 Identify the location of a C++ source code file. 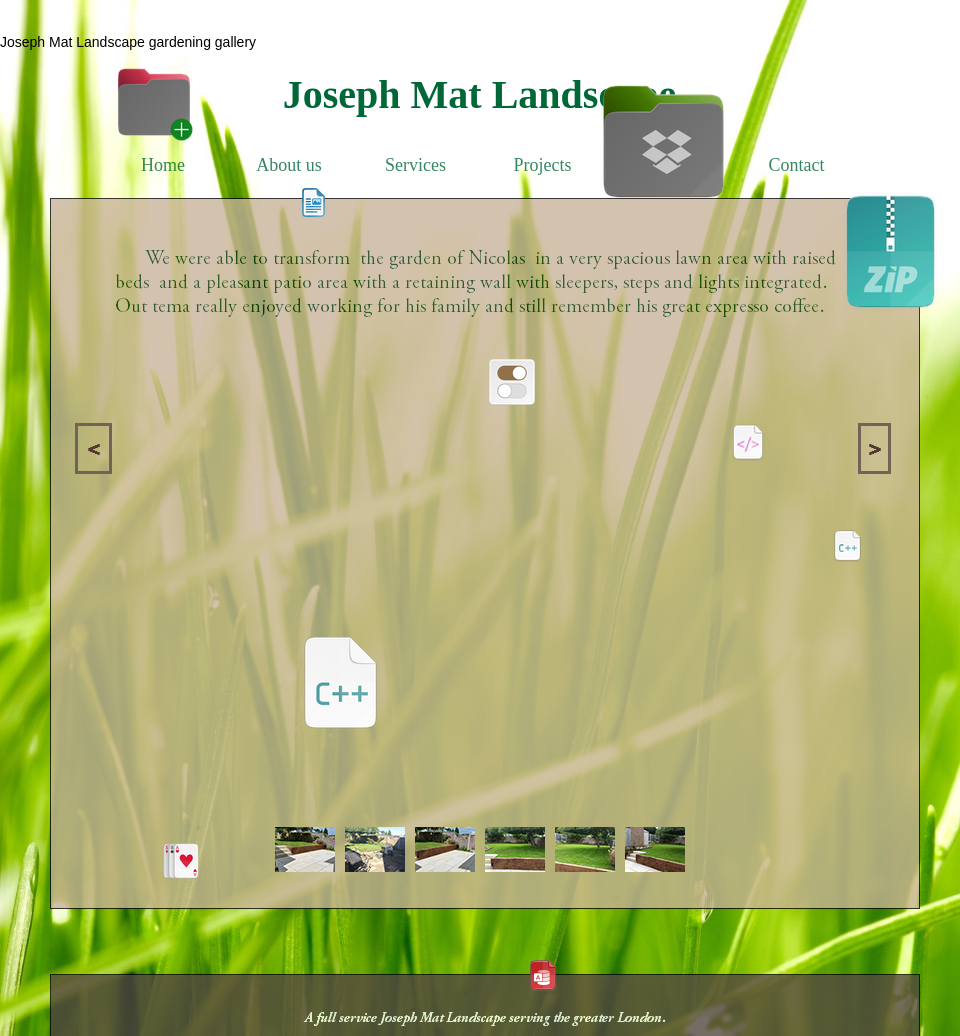
(847, 545).